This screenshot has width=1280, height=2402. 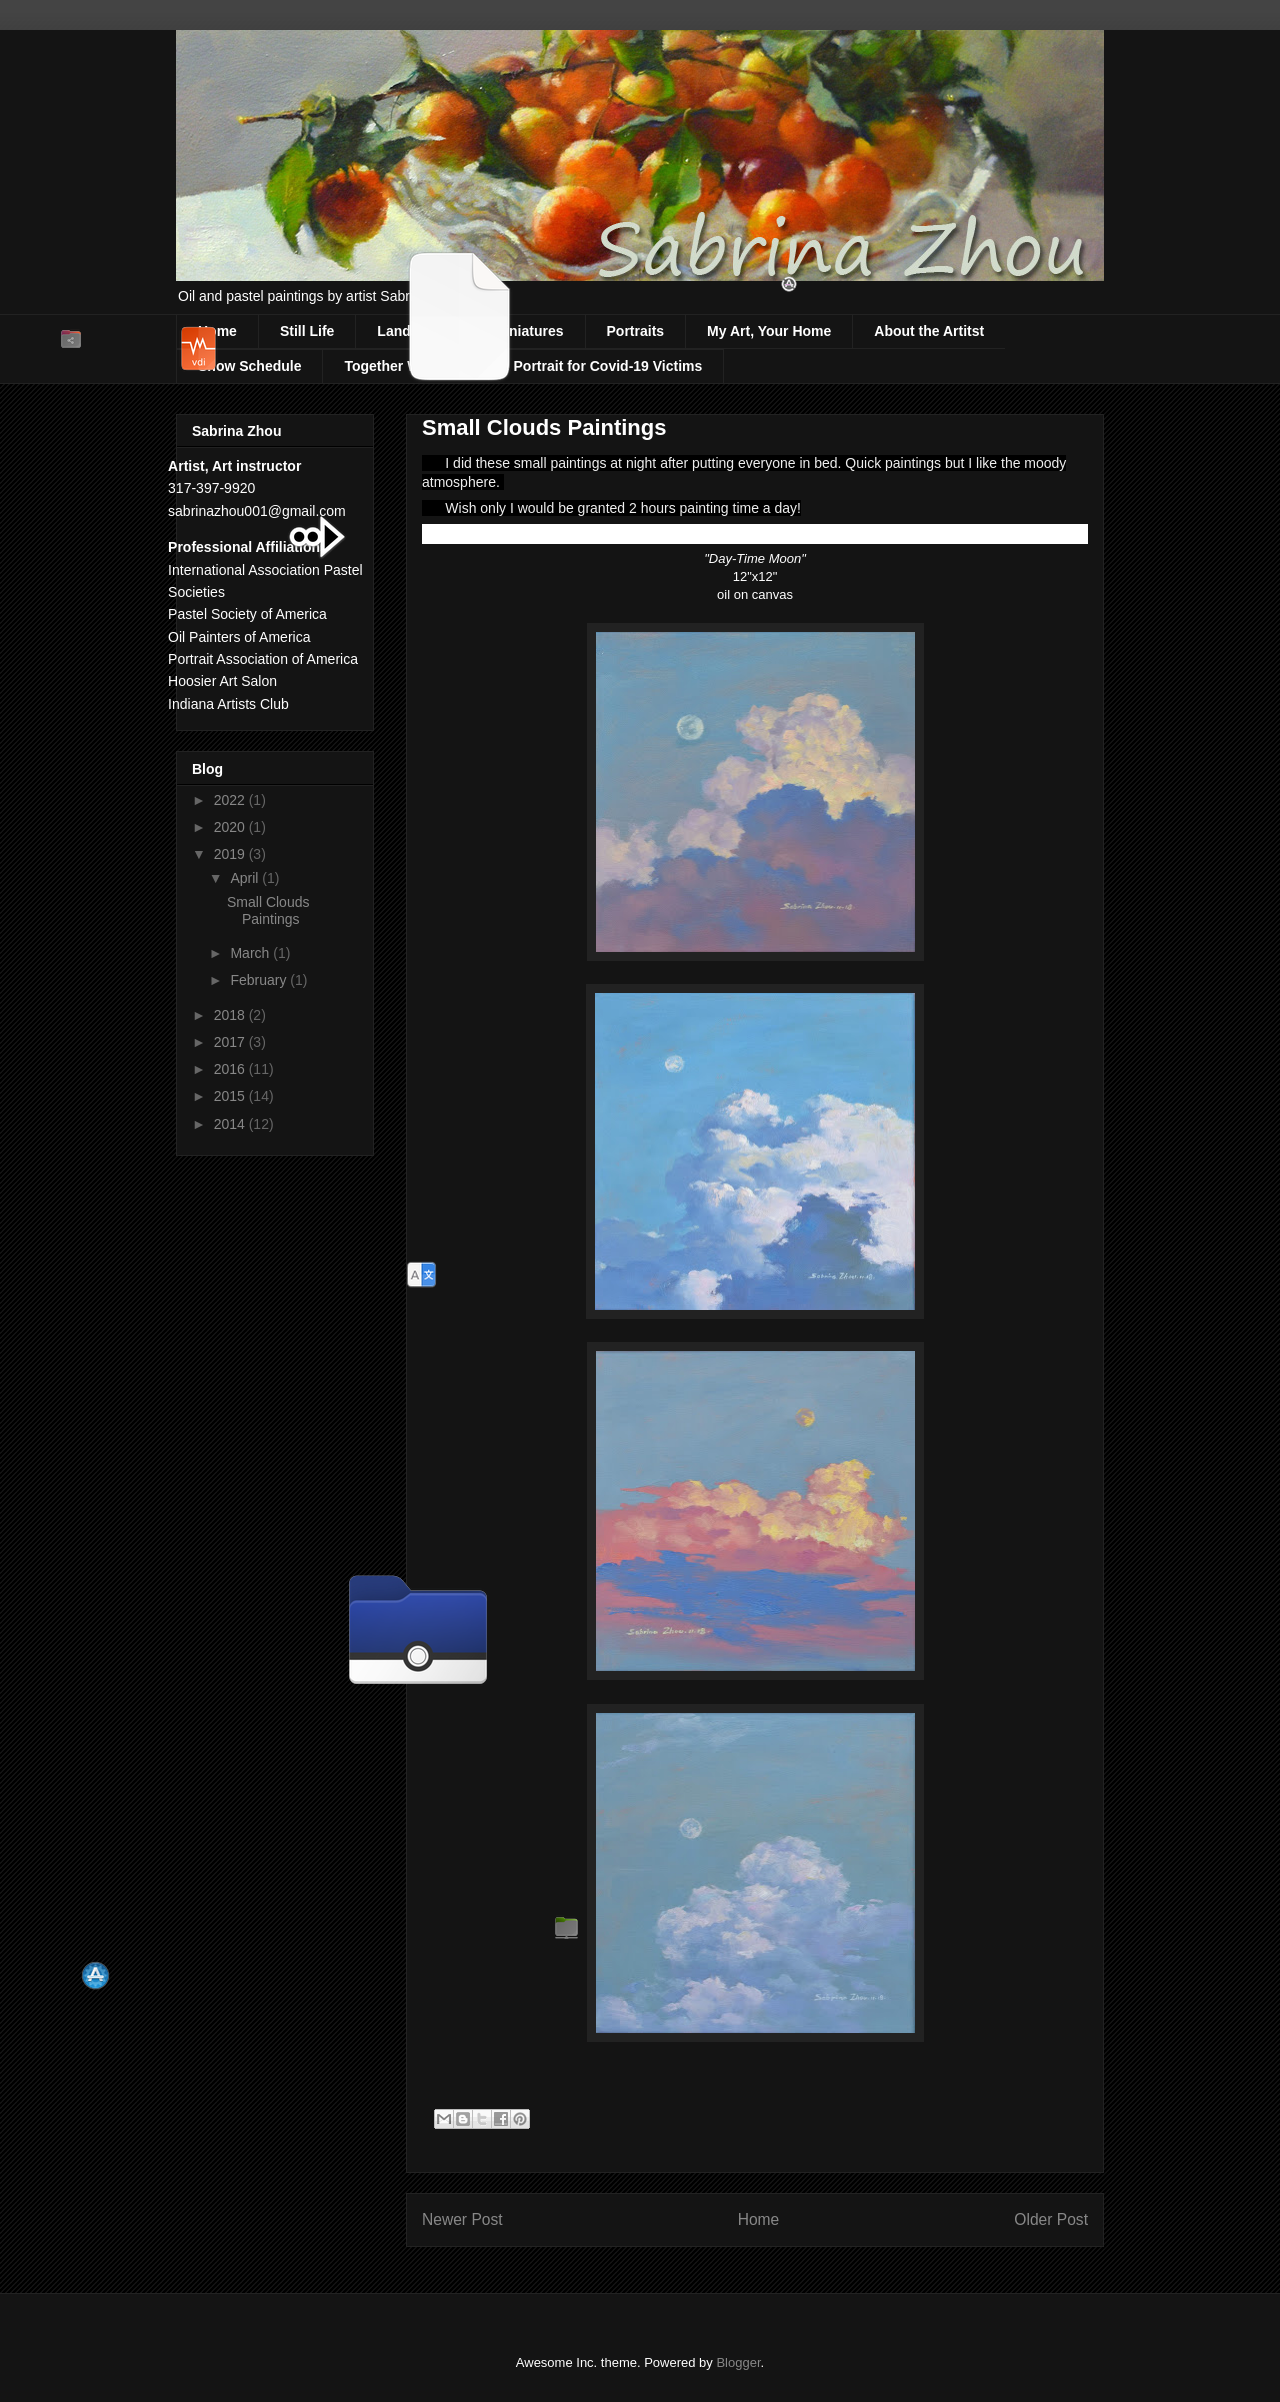 I want to click on open your public shared folder, so click(x=71, y=339).